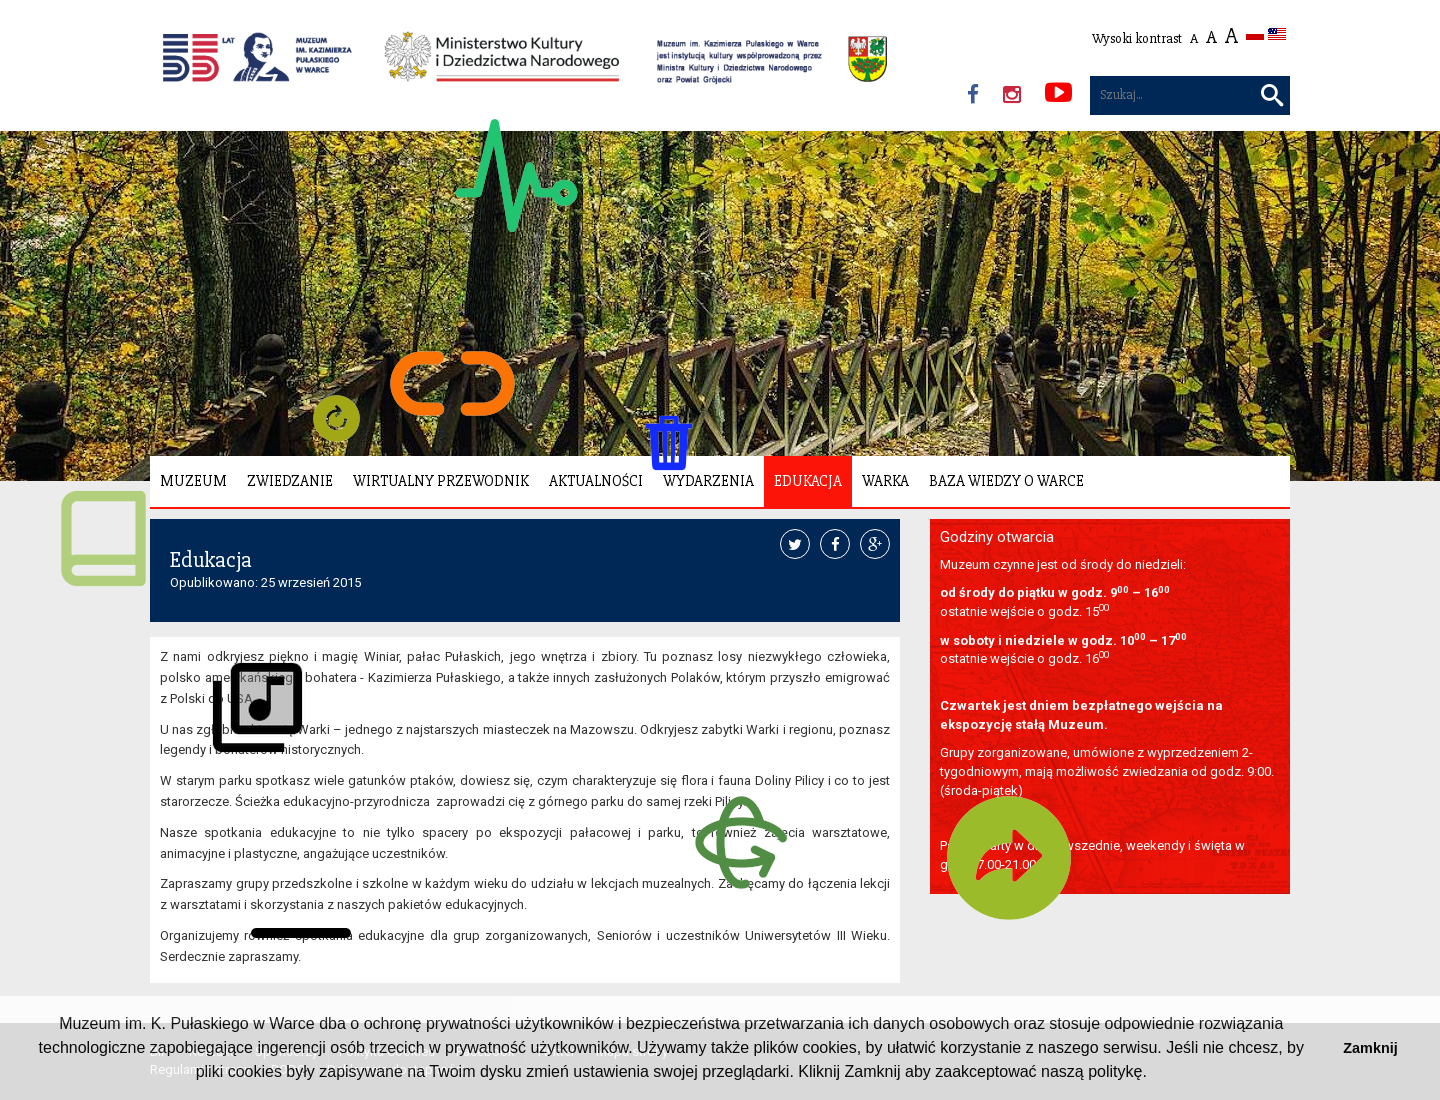 The image size is (1440, 1100). I want to click on remove or break a link connection, so click(452, 383).